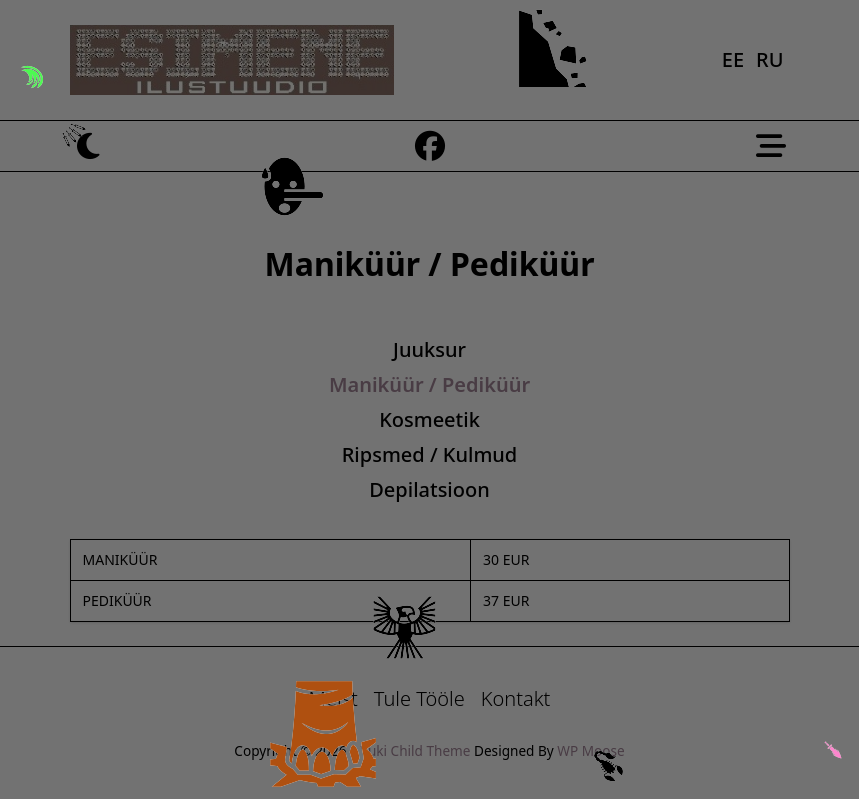 This screenshot has width=859, height=799. What do you see at coordinates (833, 750) in the screenshot?
I see `attack or melee combat action` at bounding box center [833, 750].